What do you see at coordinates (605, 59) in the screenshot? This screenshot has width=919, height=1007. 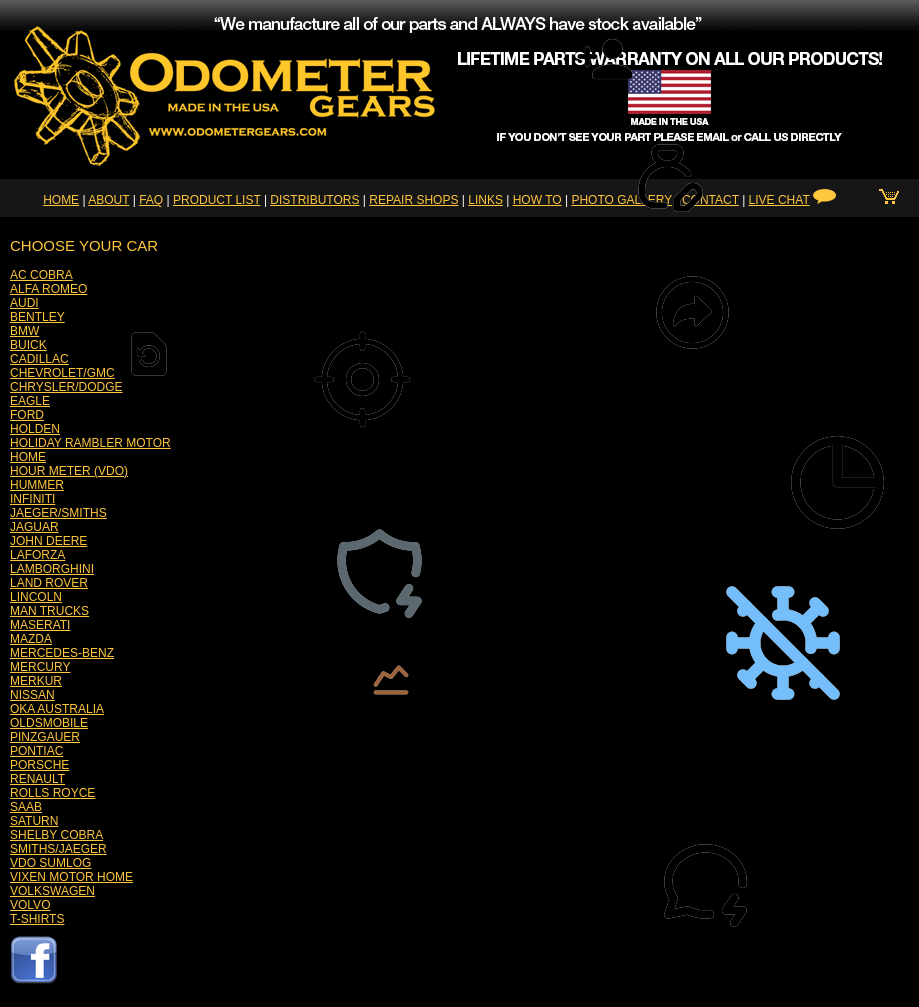 I see `add a new contact` at bounding box center [605, 59].